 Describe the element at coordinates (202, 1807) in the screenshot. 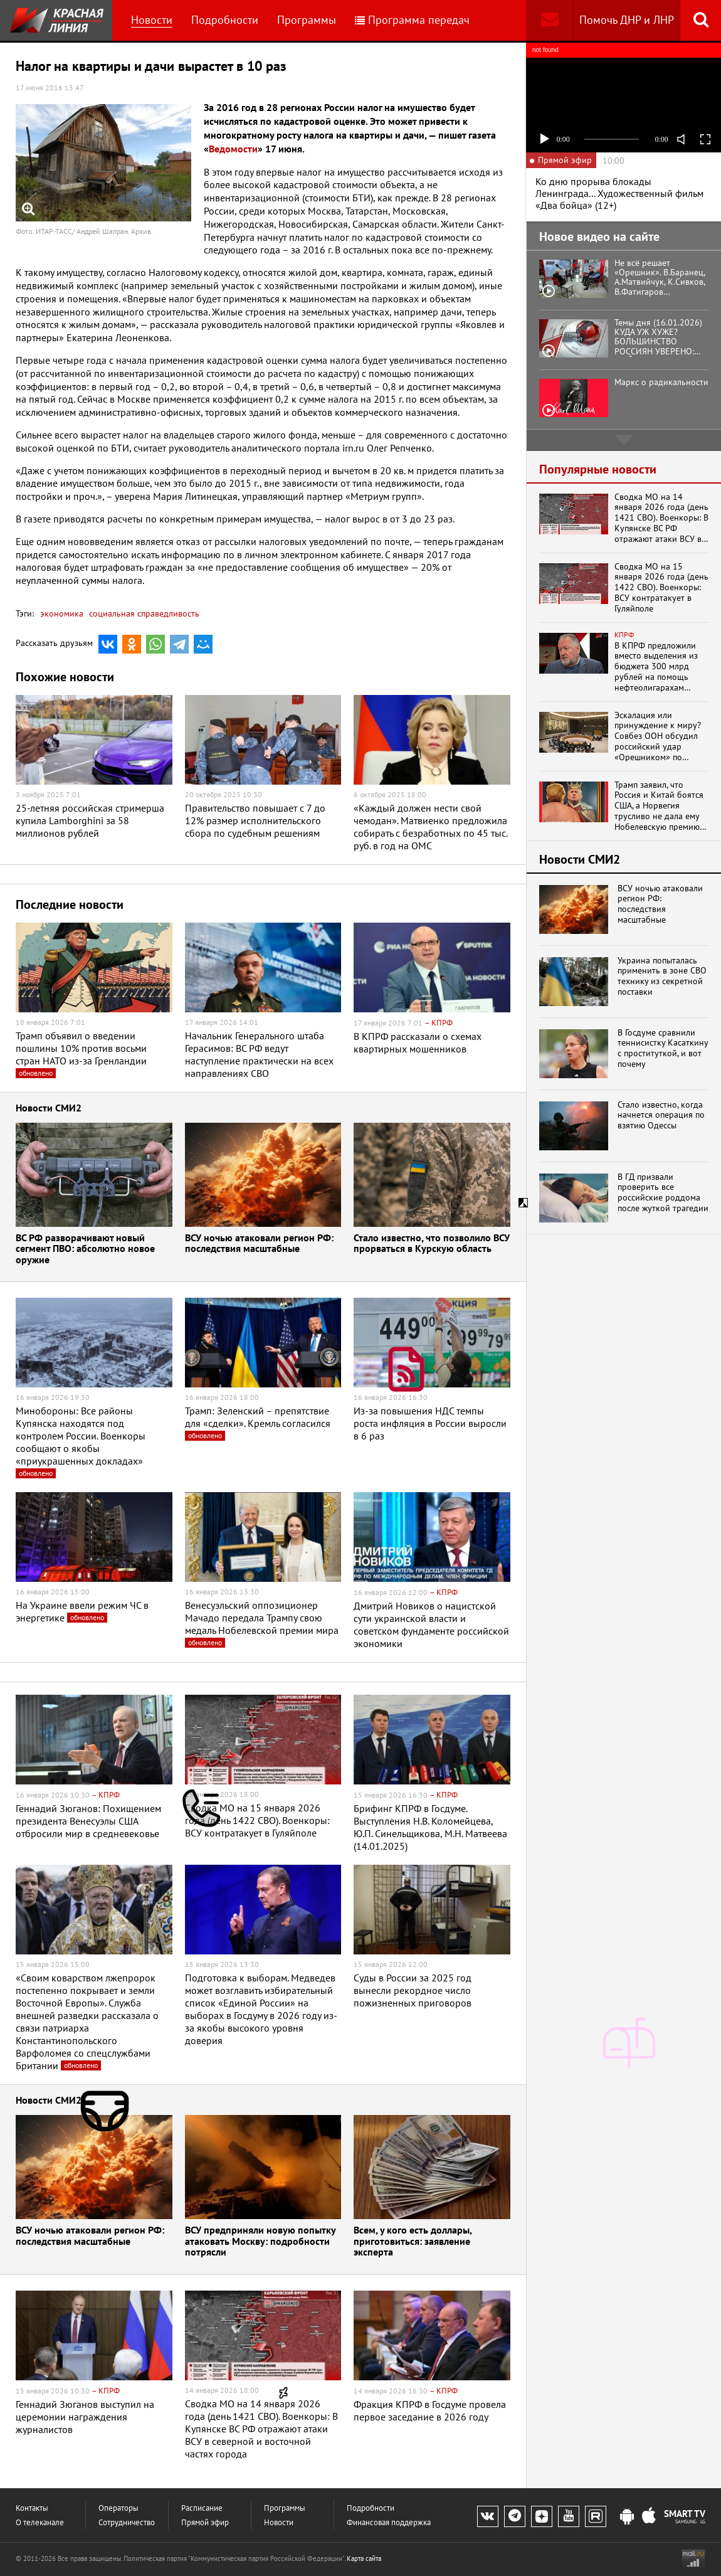

I see `view contact list` at that location.